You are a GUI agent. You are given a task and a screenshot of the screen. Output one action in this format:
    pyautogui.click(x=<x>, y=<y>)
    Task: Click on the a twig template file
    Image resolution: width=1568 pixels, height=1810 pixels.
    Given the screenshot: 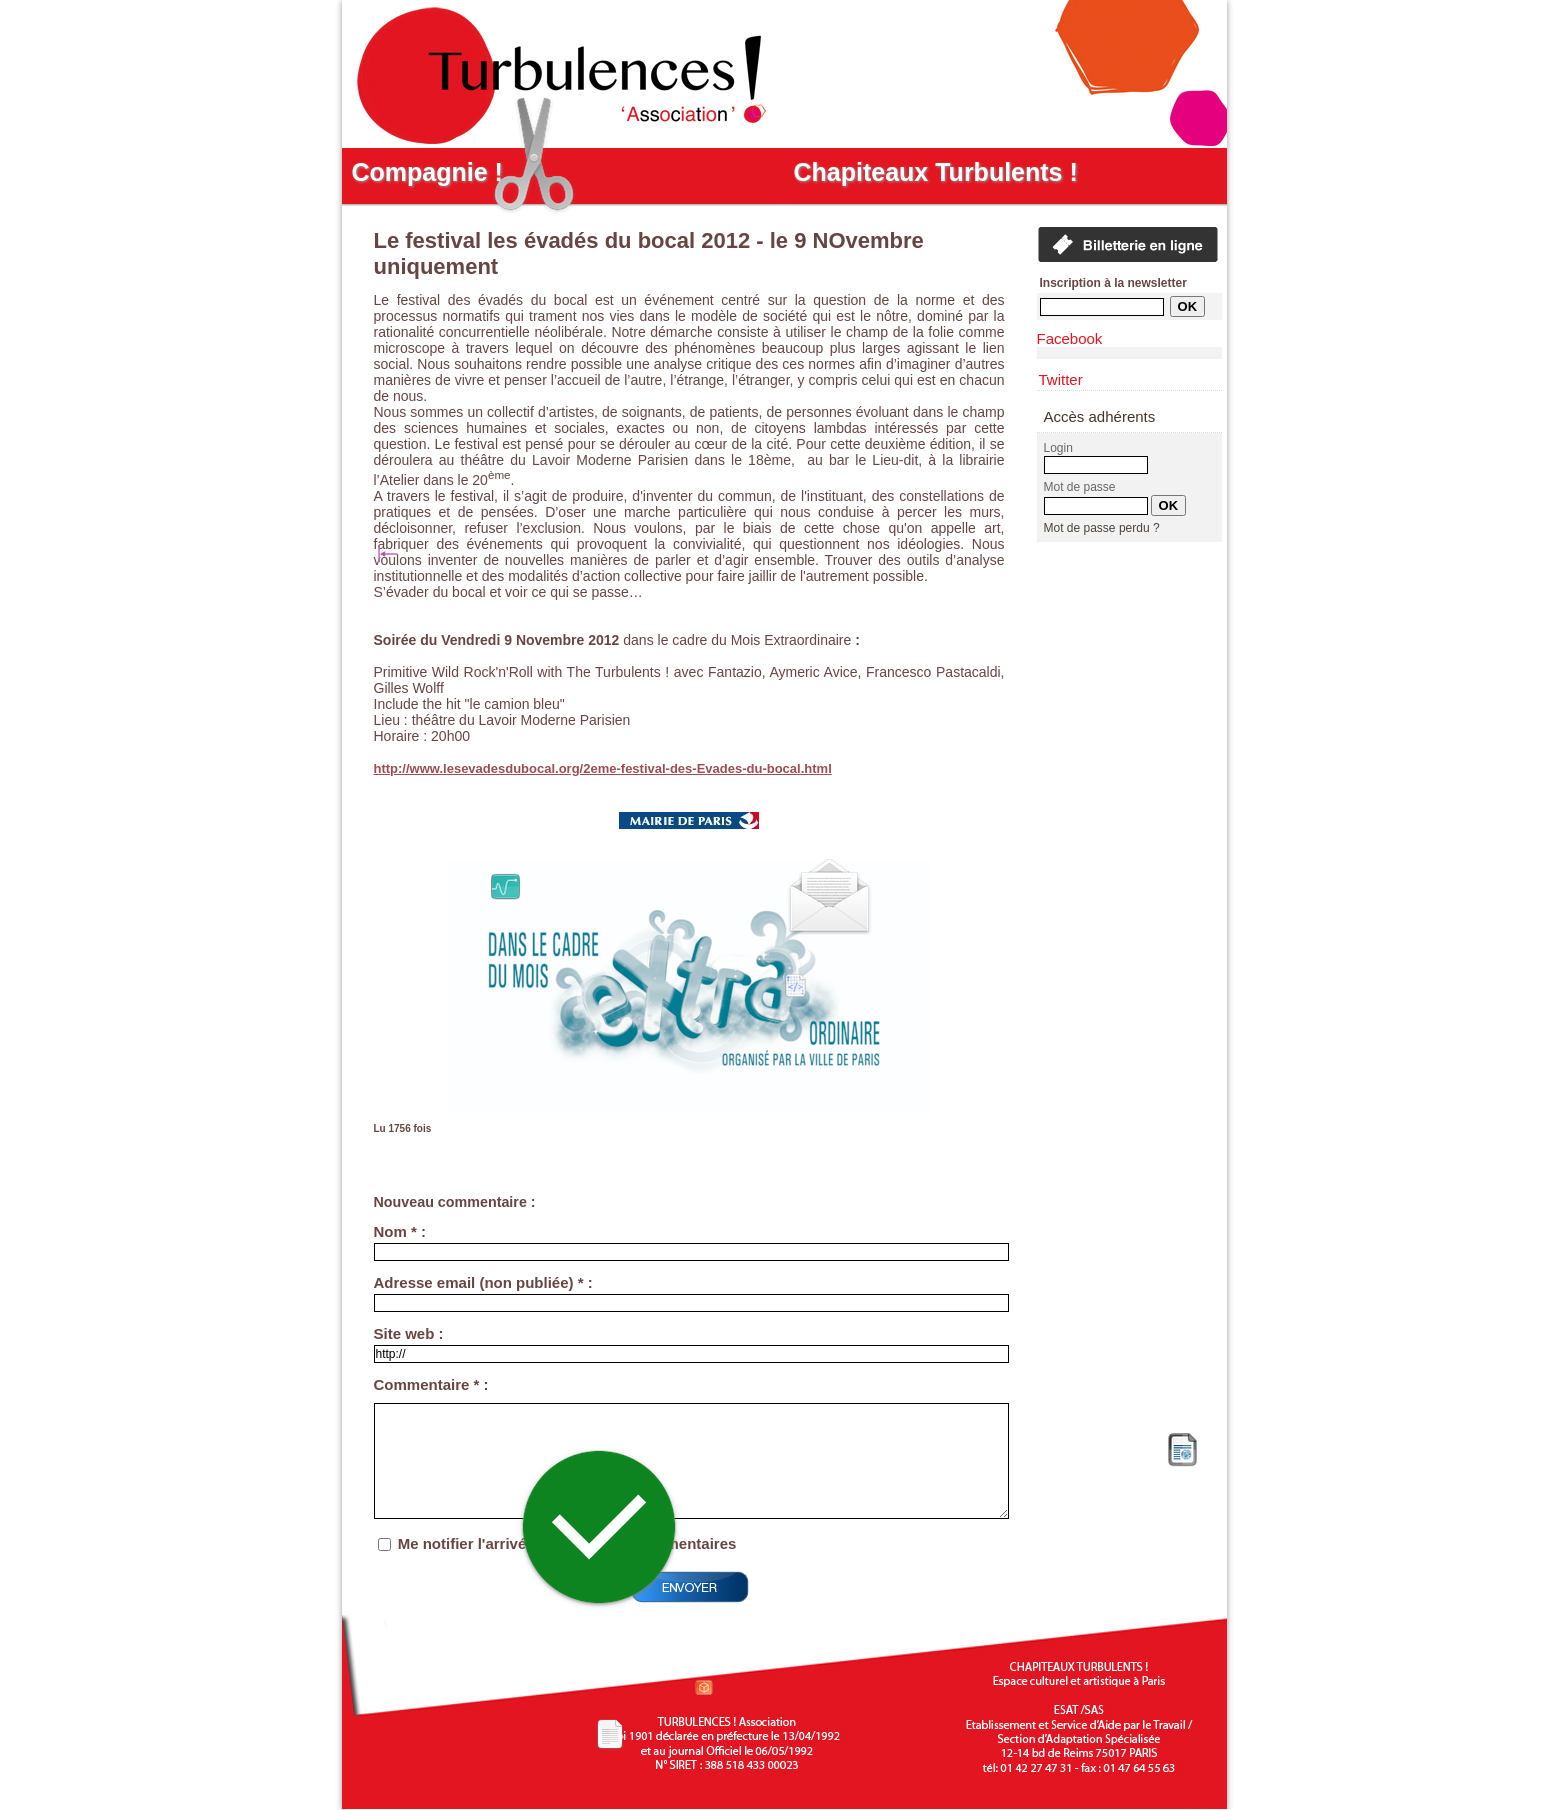 What is the action you would take?
    pyautogui.click(x=795, y=985)
    